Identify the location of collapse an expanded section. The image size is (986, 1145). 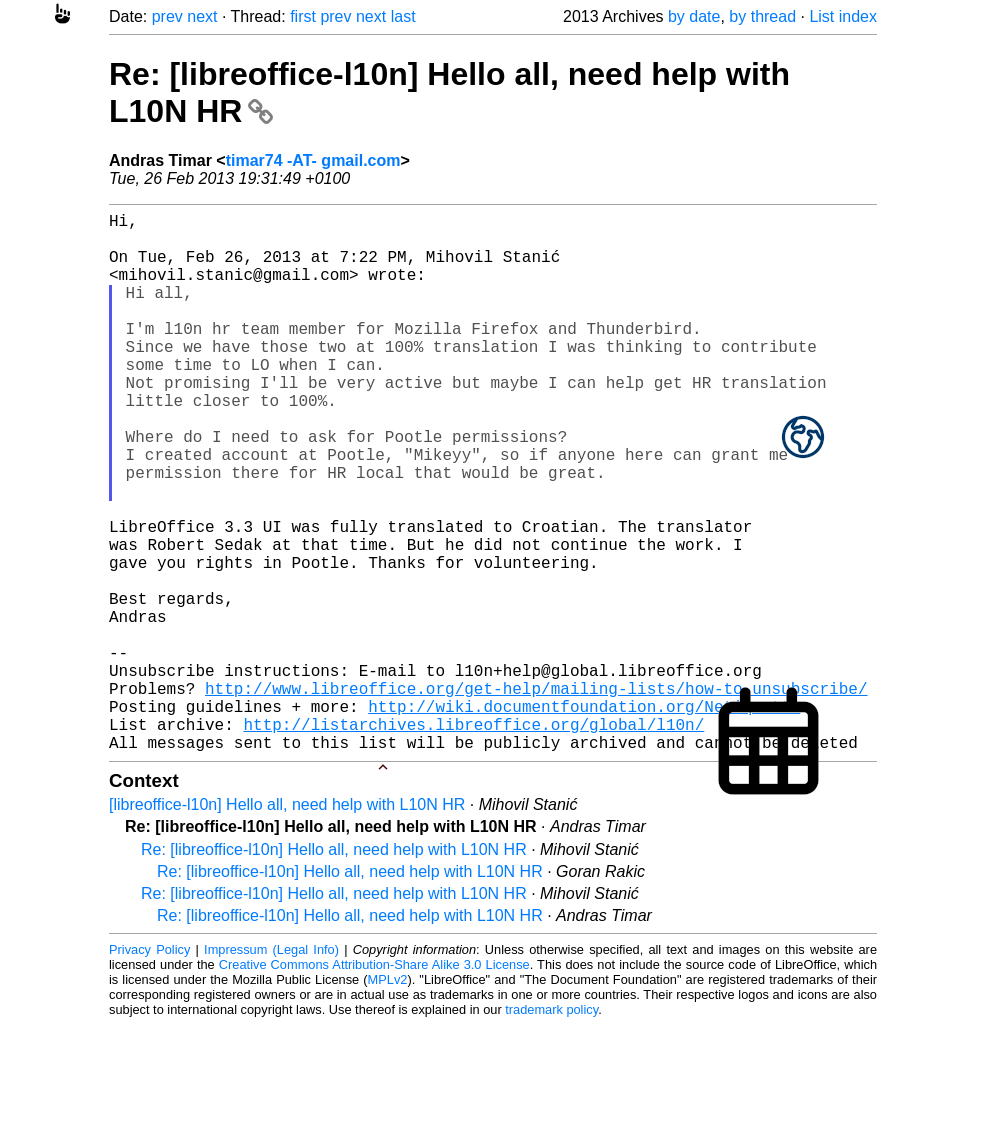
(383, 767).